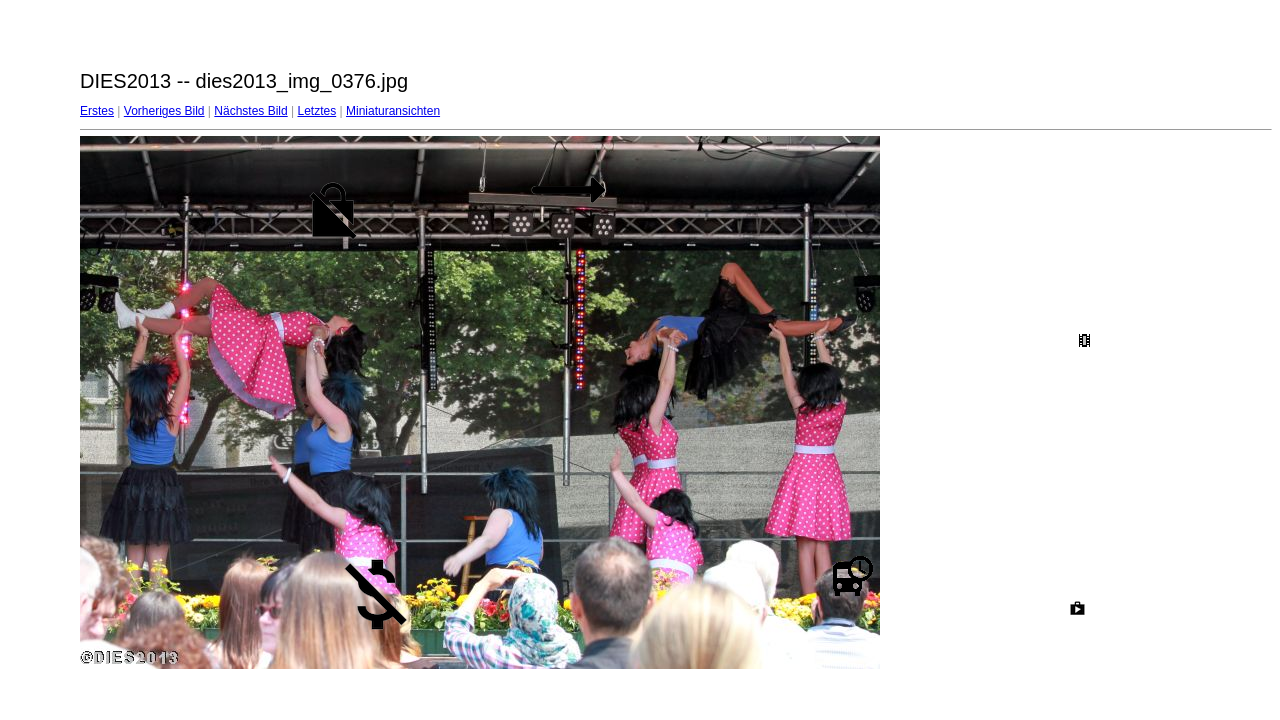 This screenshot has height=720, width=1280. I want to click on indicates no change or stable trend, so click(567, 190).